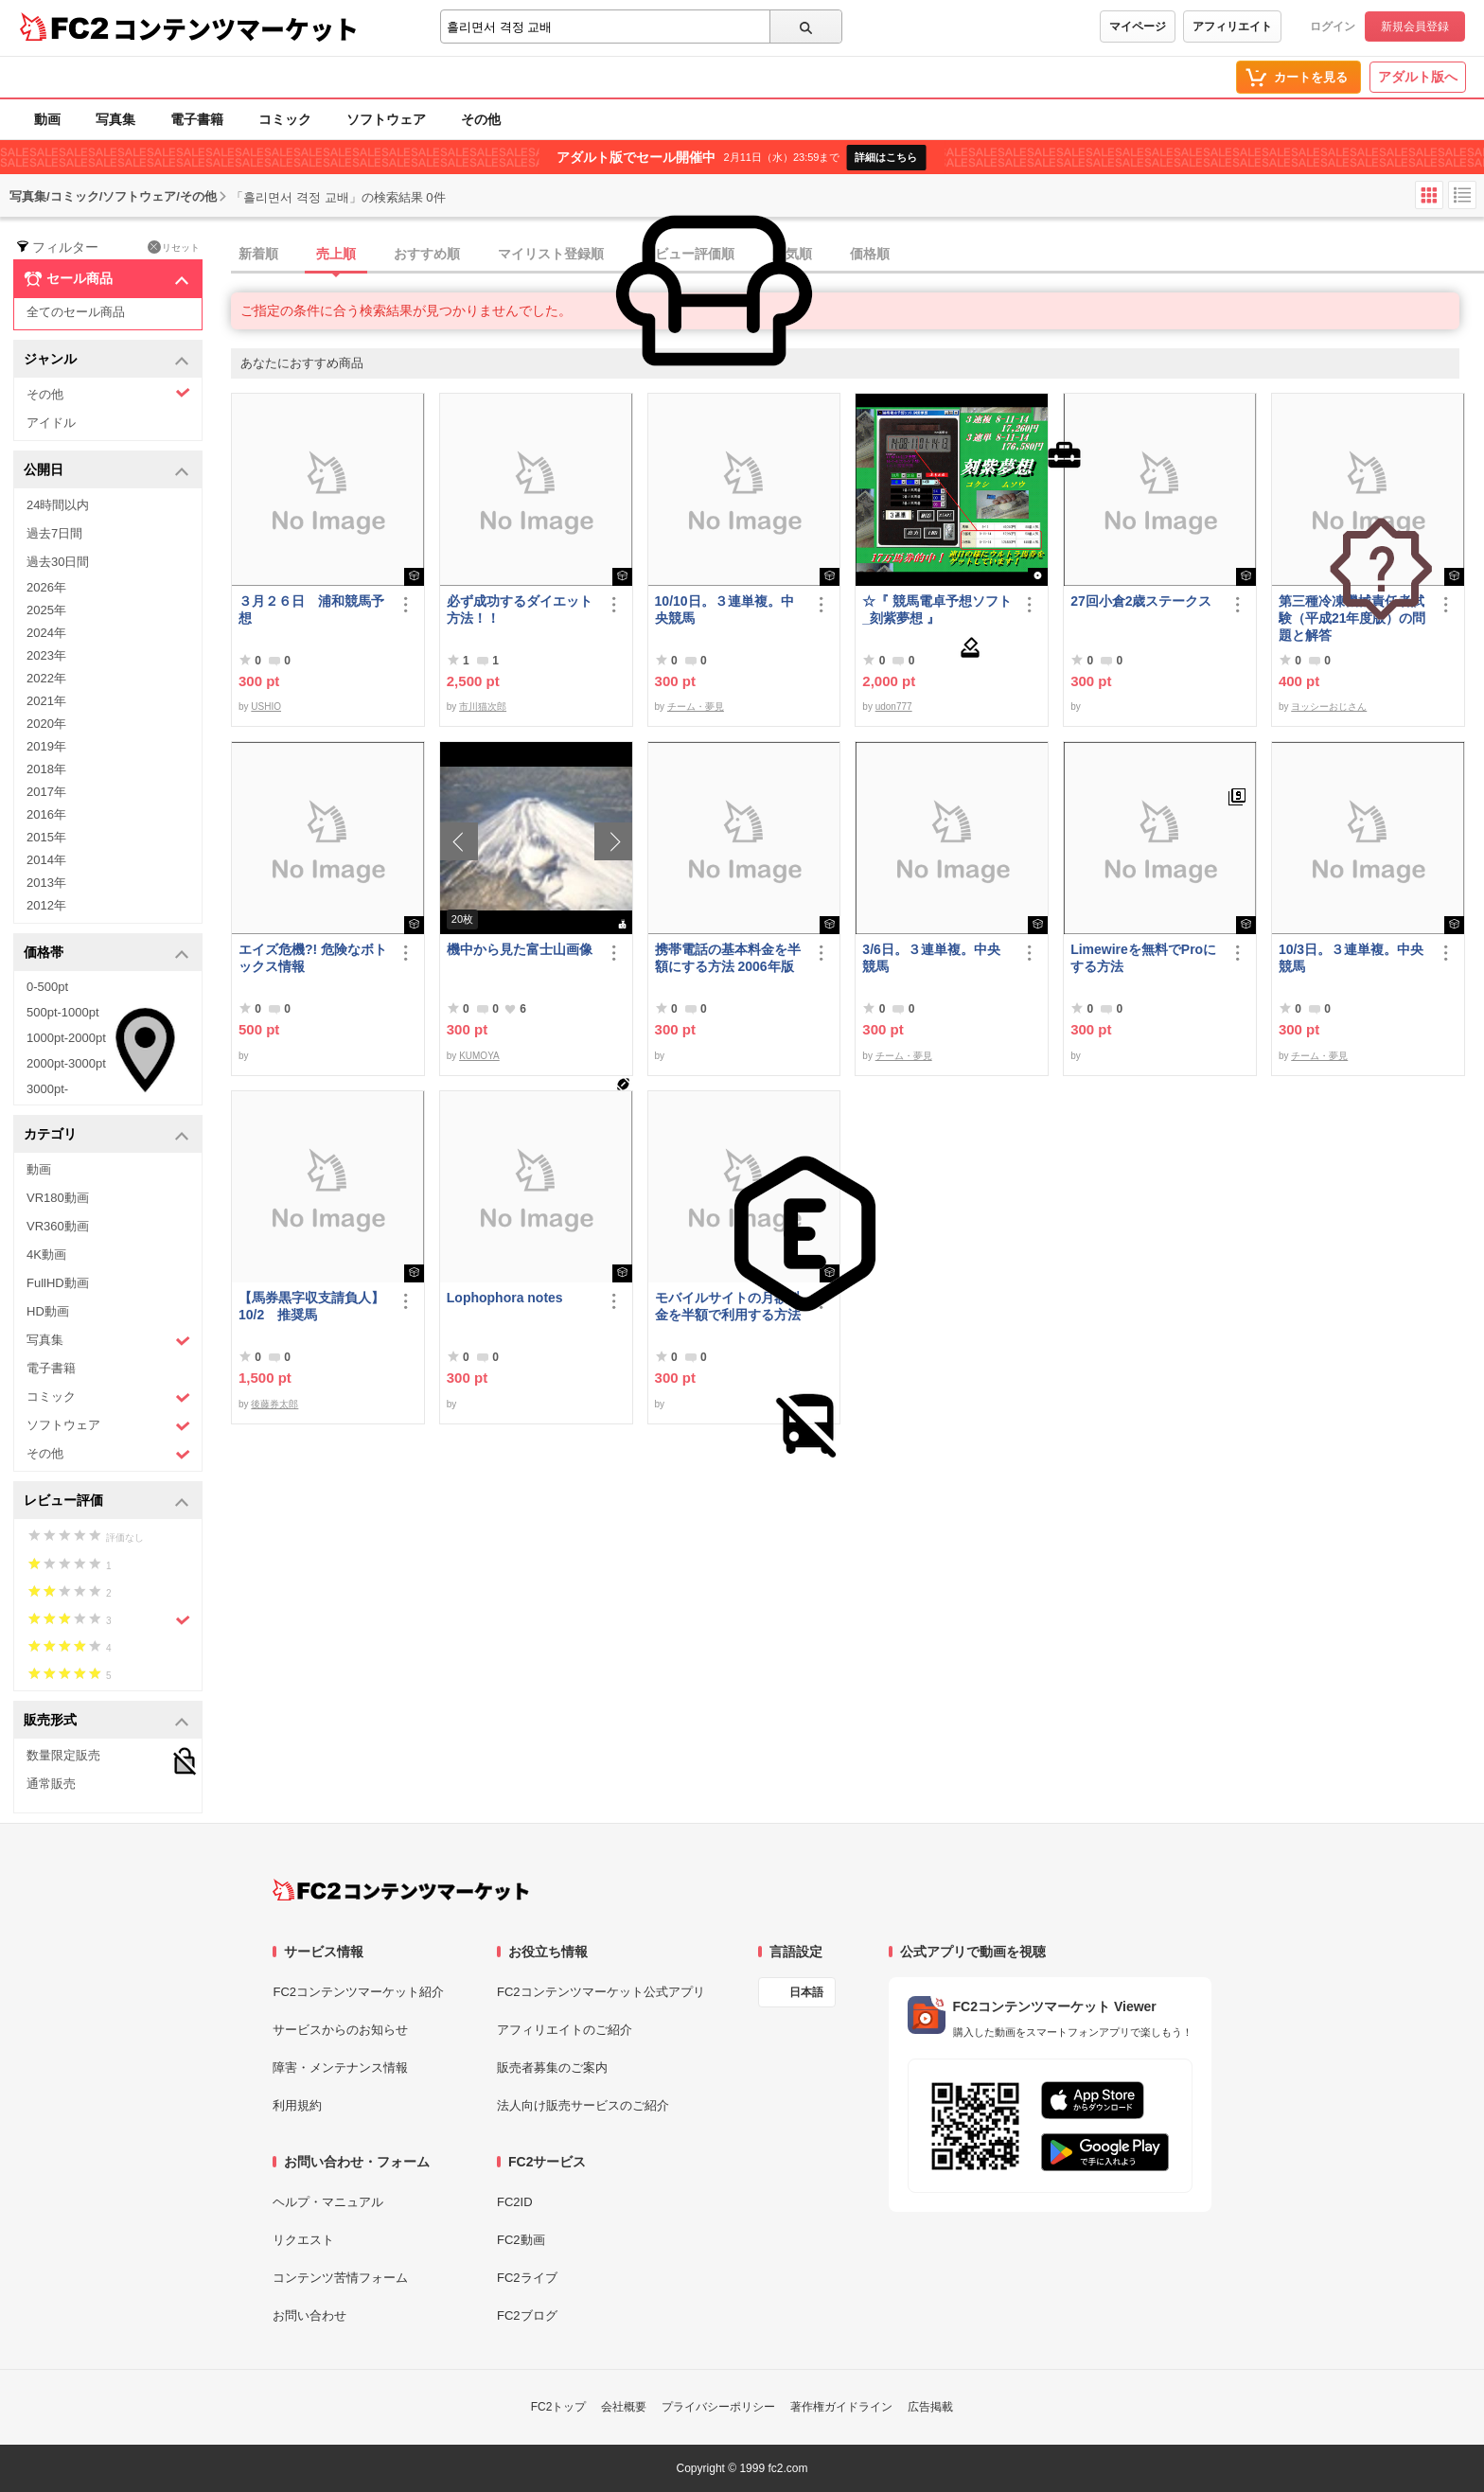 This screenshot has width=1484, height=2492. Describe the element at coordinates (808, 1425) in the screenshot. I see `no bus transfer available at this stop` at that location.